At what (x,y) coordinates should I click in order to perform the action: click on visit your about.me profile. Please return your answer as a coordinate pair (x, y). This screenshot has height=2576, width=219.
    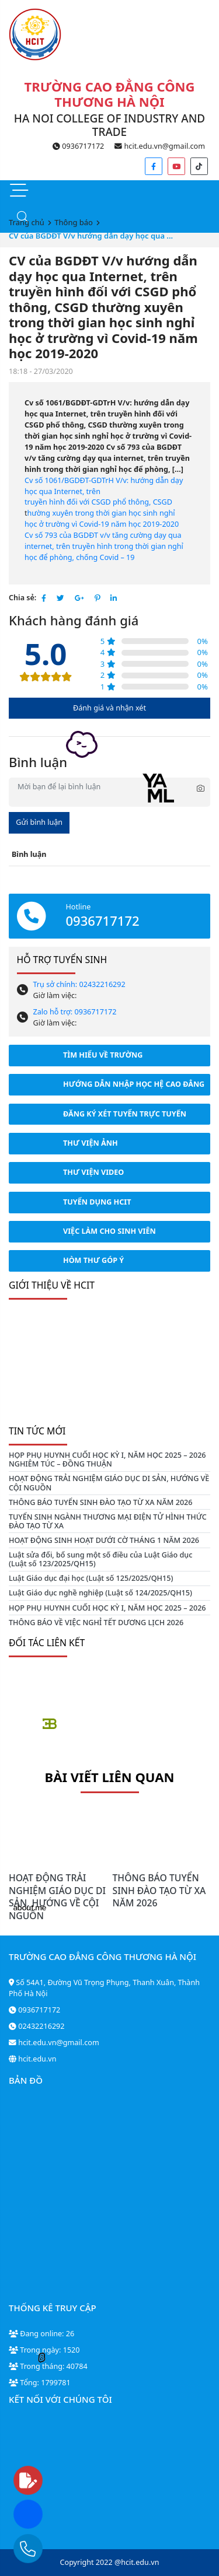
    Looking at the image, I should click on (30, 1908).